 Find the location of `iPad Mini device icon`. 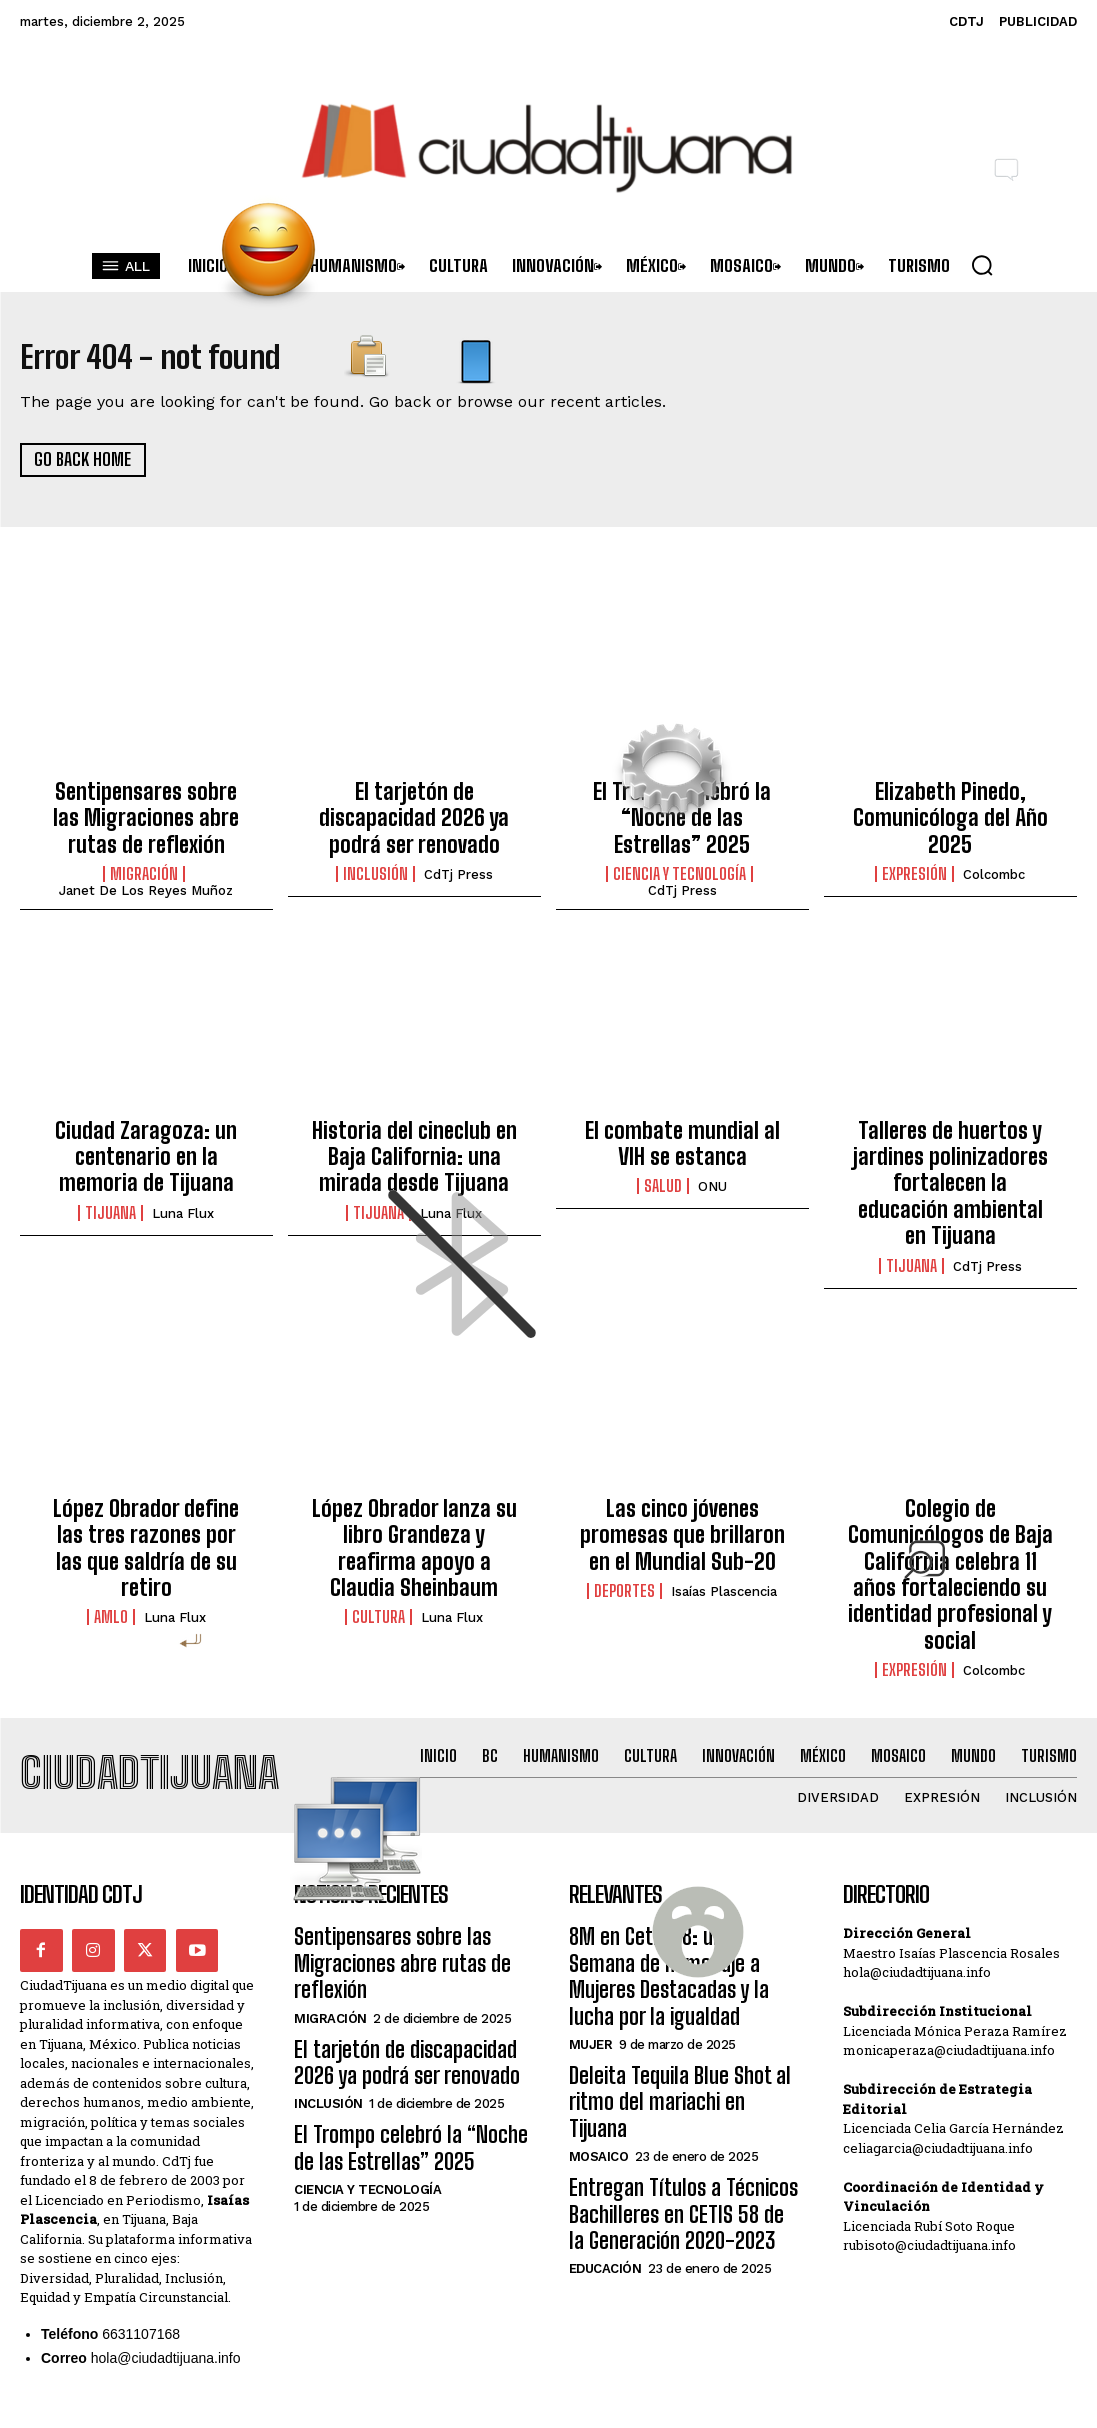

iPad Mini device icon is located at coordinates (476, 357).